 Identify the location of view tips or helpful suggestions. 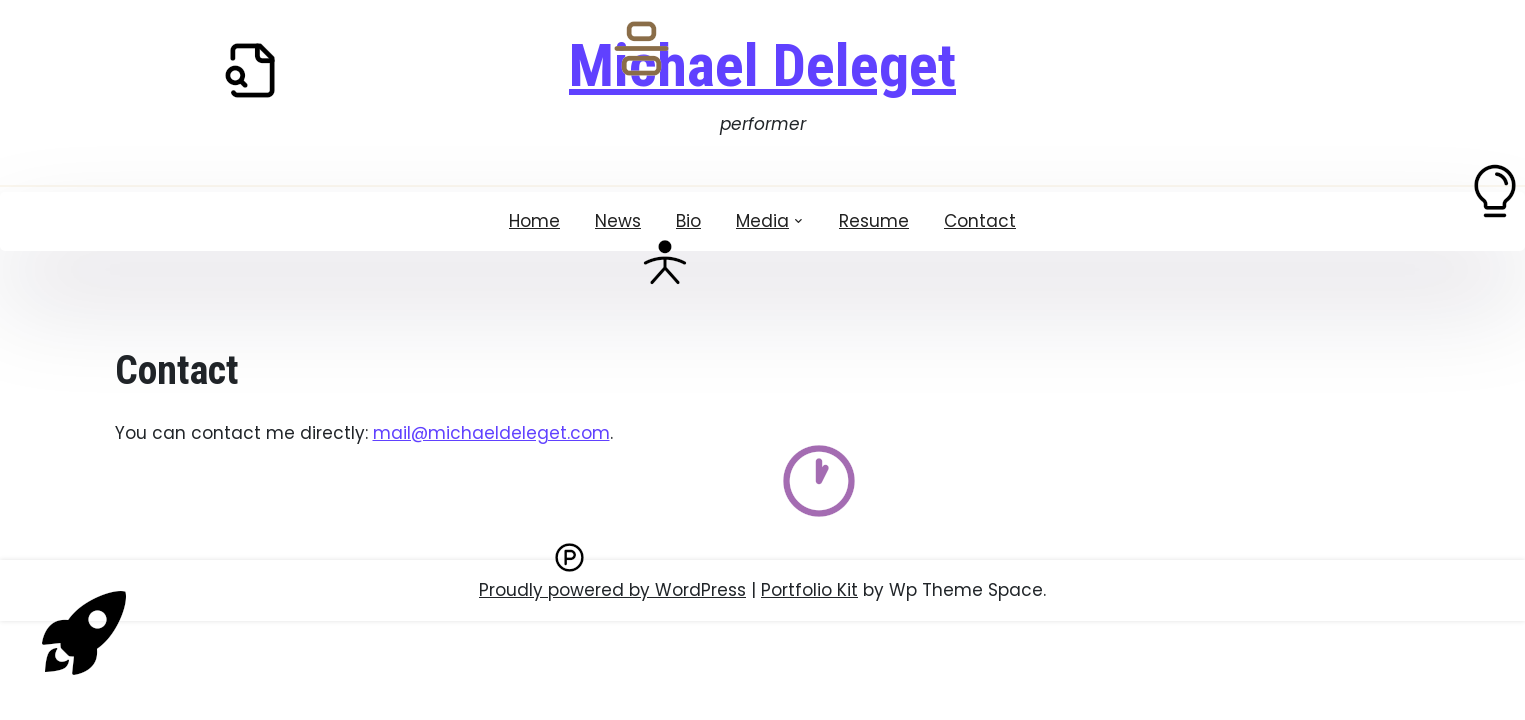
(1495, 191).